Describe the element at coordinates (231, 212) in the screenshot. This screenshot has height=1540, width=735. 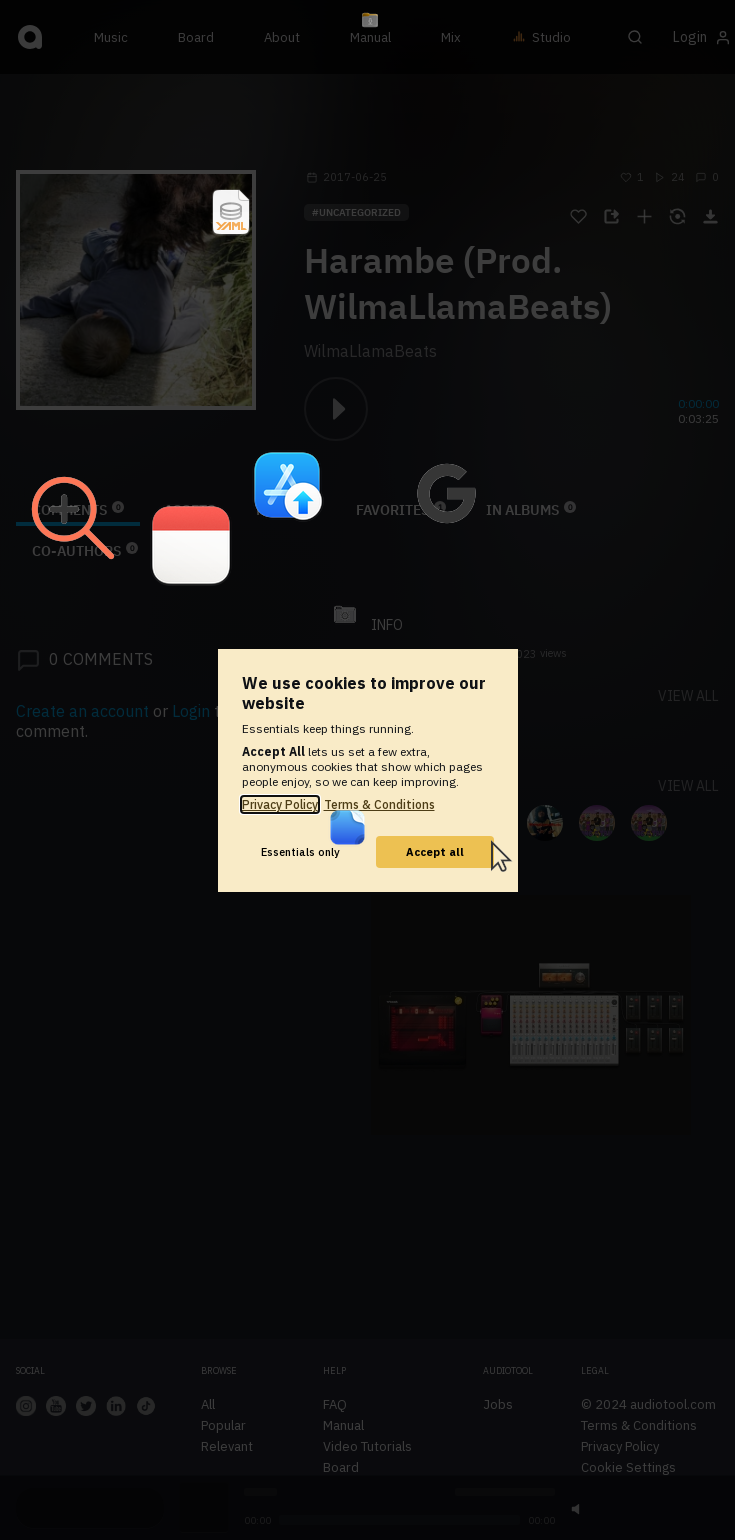
I see `a yaml configuration file` at that location.